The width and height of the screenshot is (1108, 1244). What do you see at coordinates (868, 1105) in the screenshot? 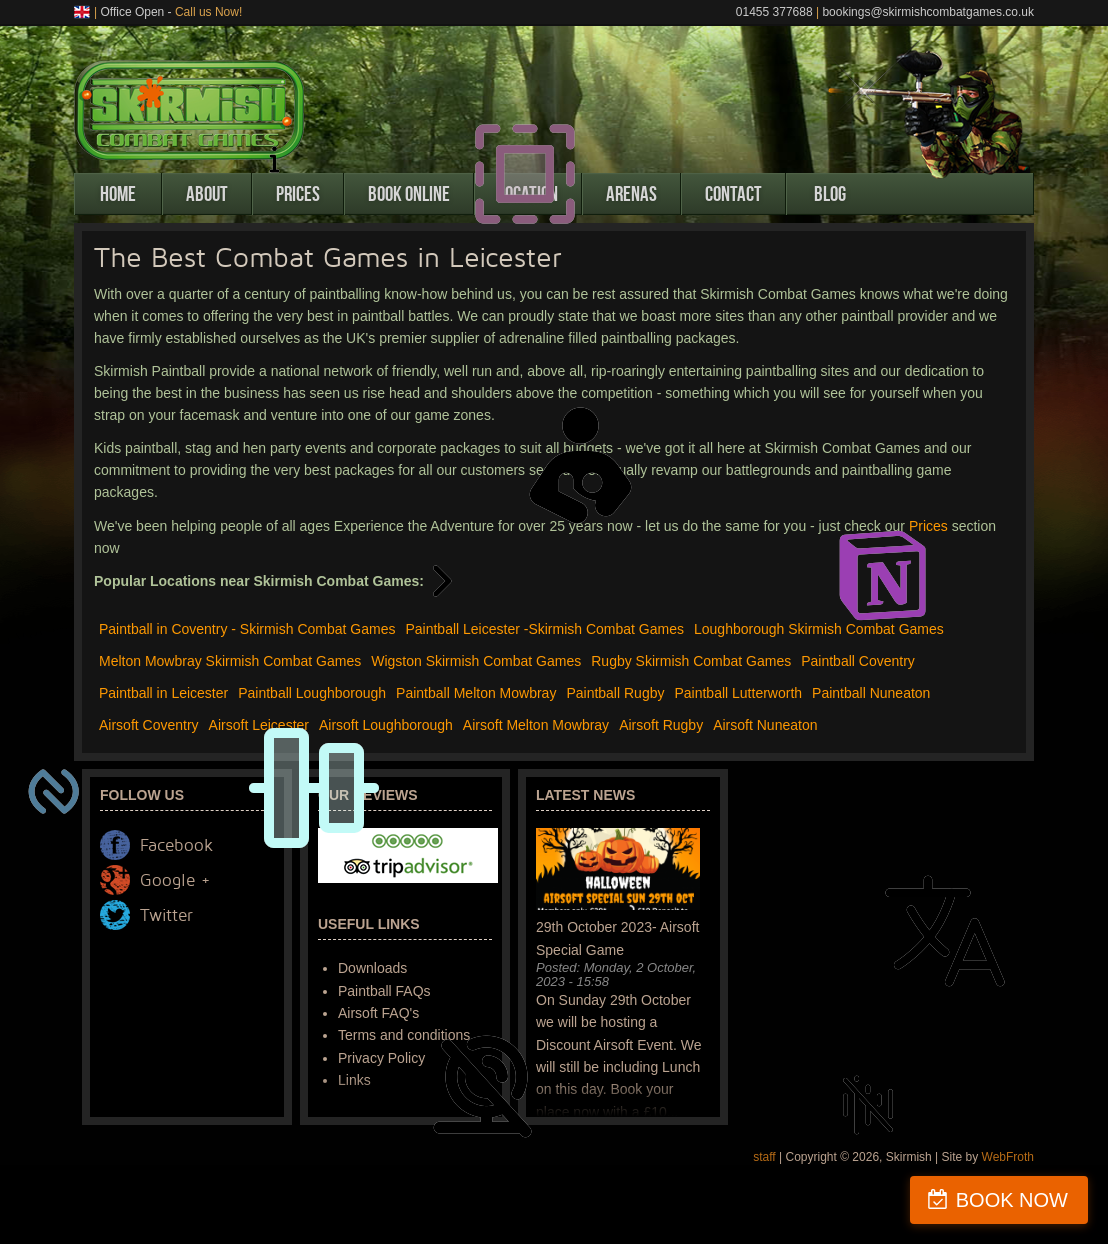
I see `mute or disable audio input` at bounding box center [868, 1105].